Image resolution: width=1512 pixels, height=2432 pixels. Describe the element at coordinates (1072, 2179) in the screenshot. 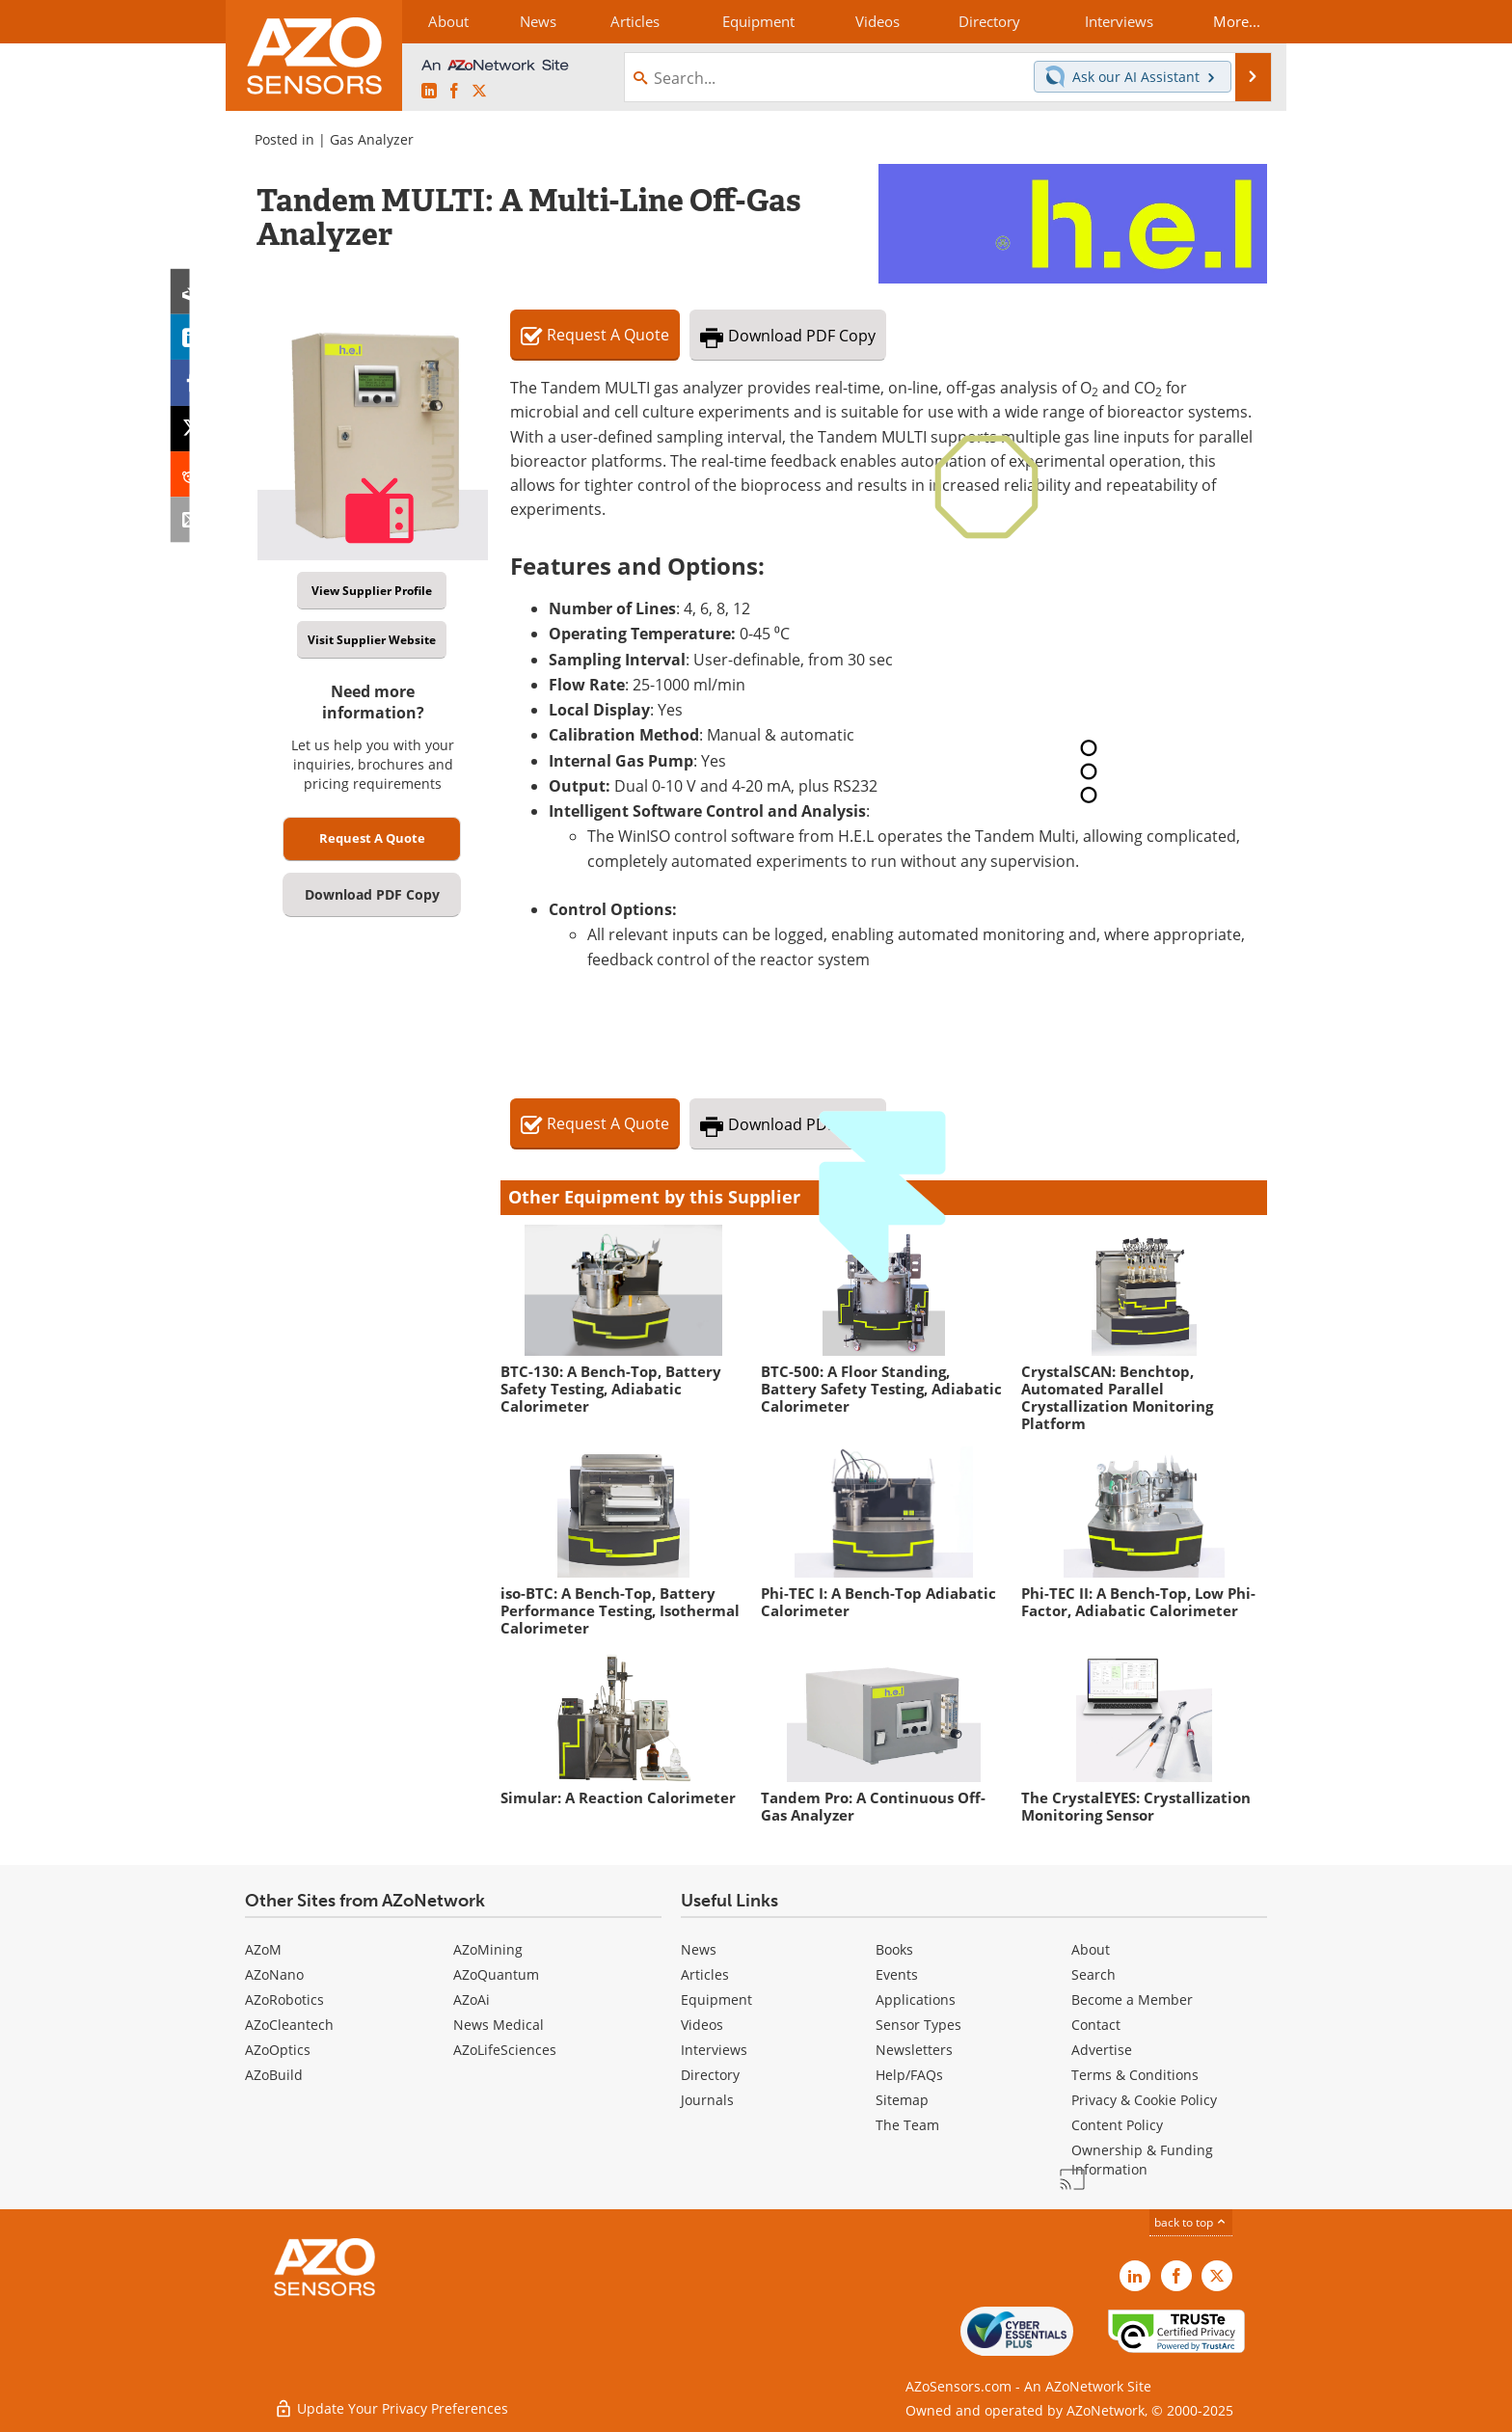

I see `cast your screen to another device` at that location.